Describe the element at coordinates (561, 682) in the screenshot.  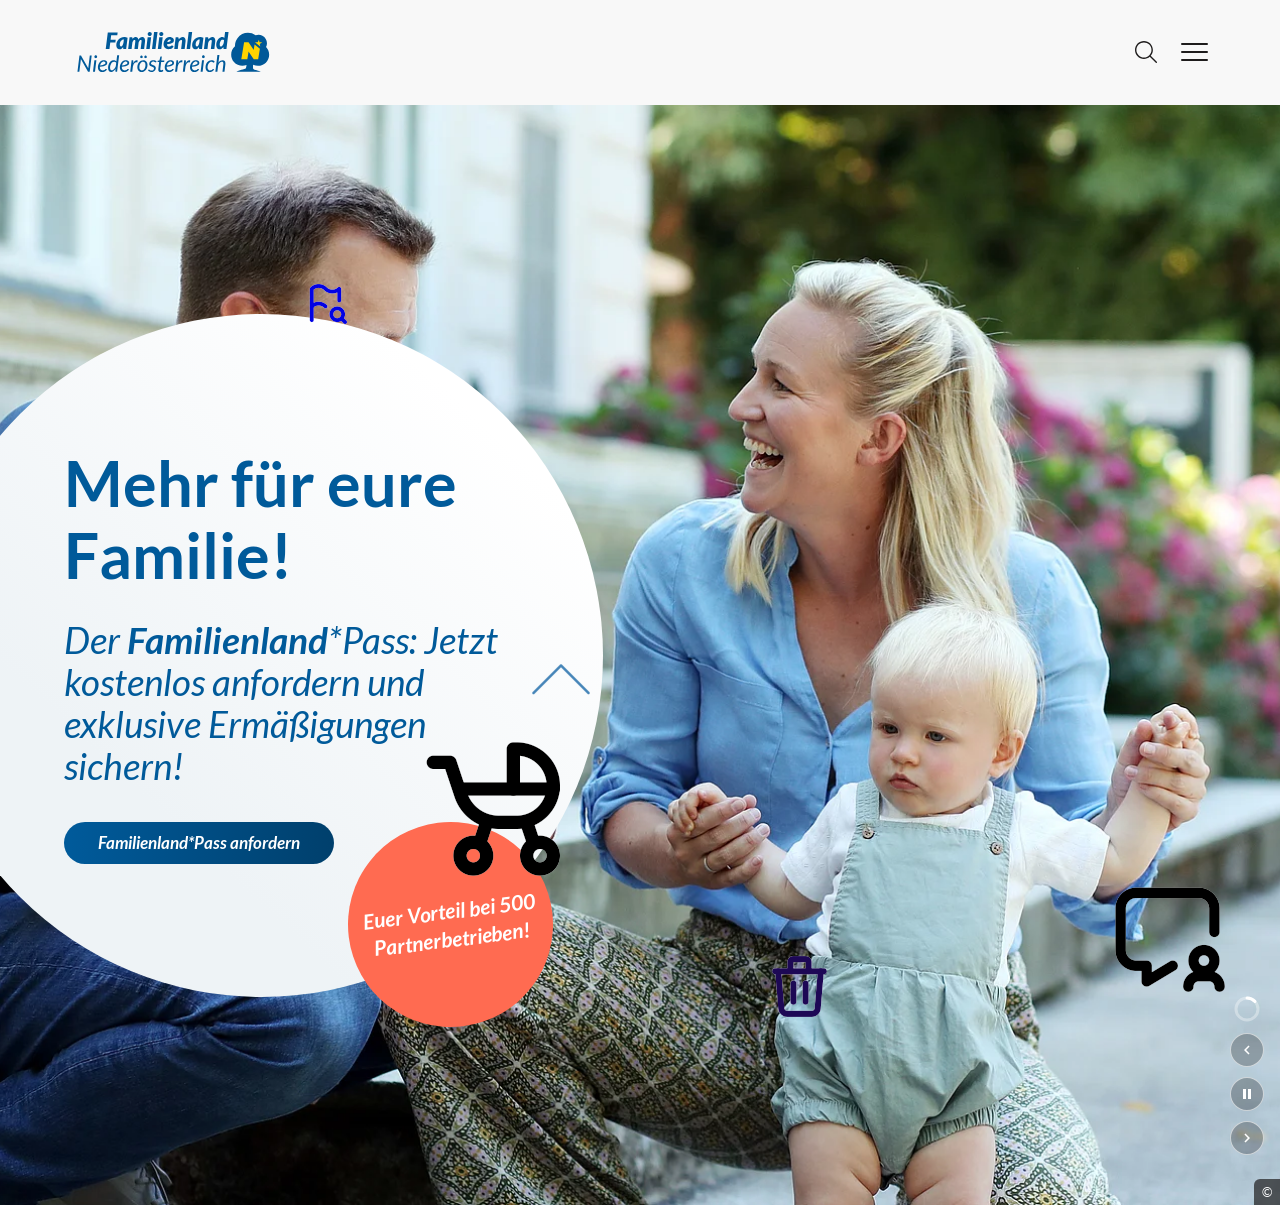
I see `collapse an expanded section` at that location.